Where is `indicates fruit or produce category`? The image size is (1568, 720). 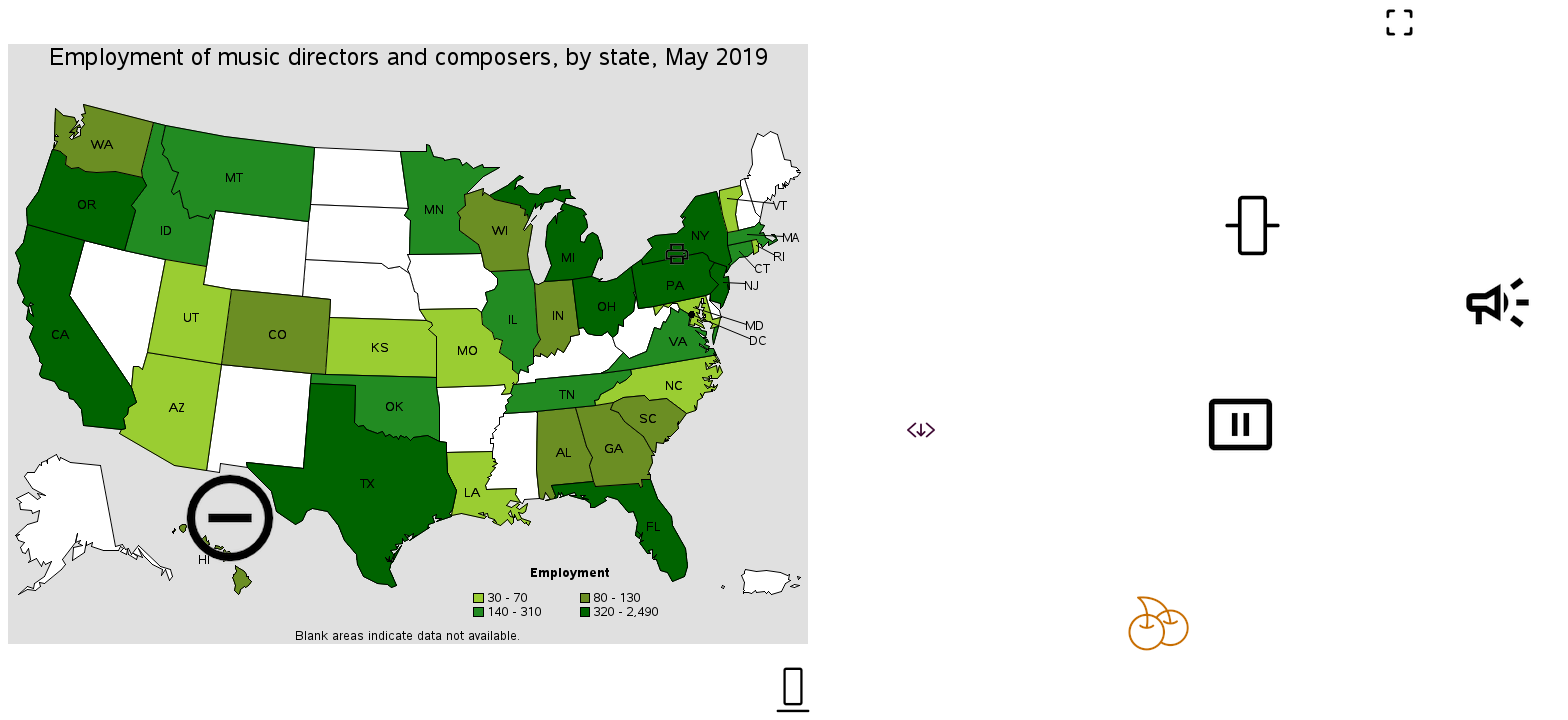
indicates fruit or produce category is located at coordinates (1157, 623).